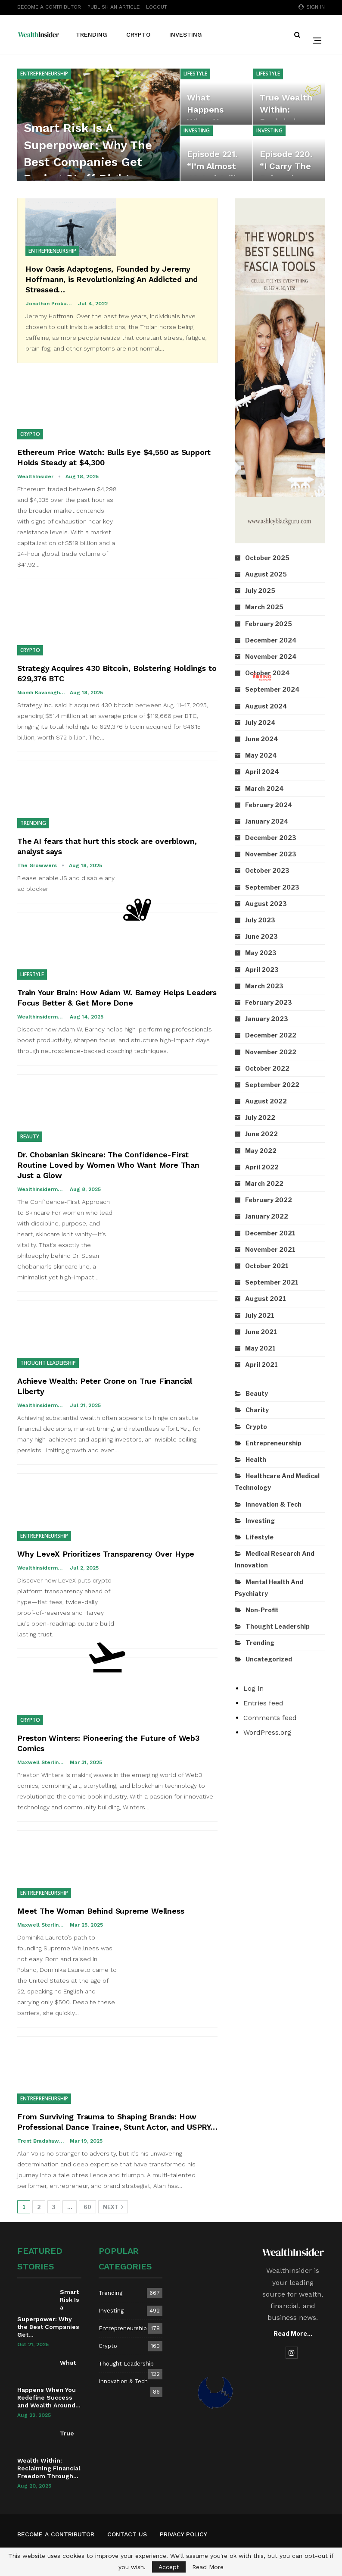  Describe the element at coordinates (313, 91) in the screenshot. I see `checkio coding platform logo` at that location.